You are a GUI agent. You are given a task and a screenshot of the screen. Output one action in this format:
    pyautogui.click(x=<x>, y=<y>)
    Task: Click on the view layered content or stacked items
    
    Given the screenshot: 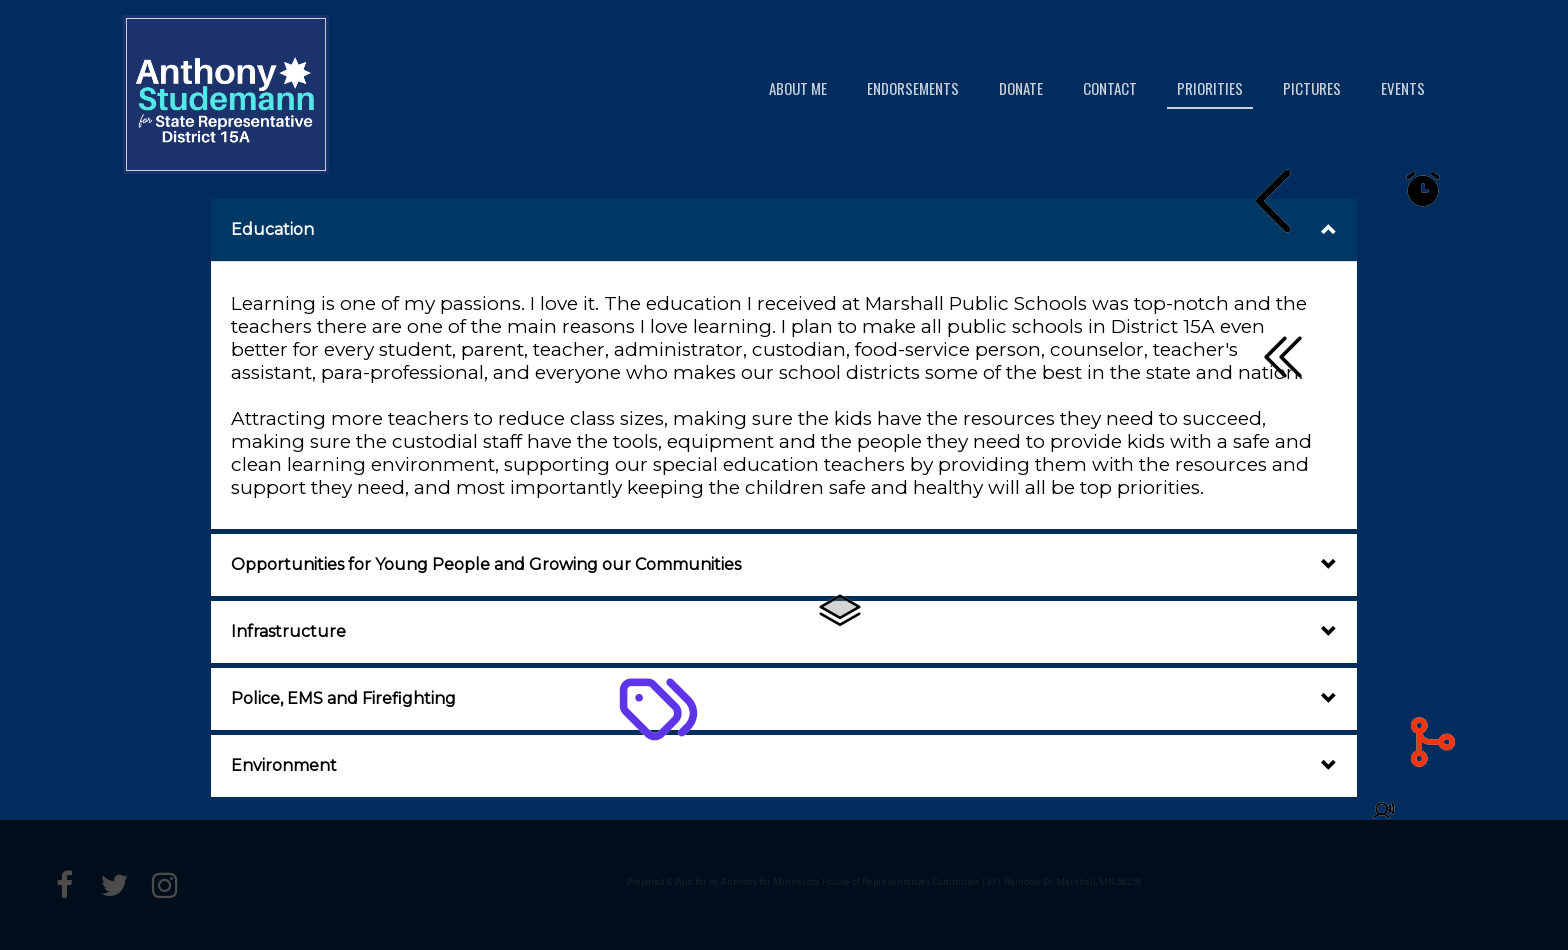 What is the action you would take?
    pyautogui.click(x=840, y=611)
    